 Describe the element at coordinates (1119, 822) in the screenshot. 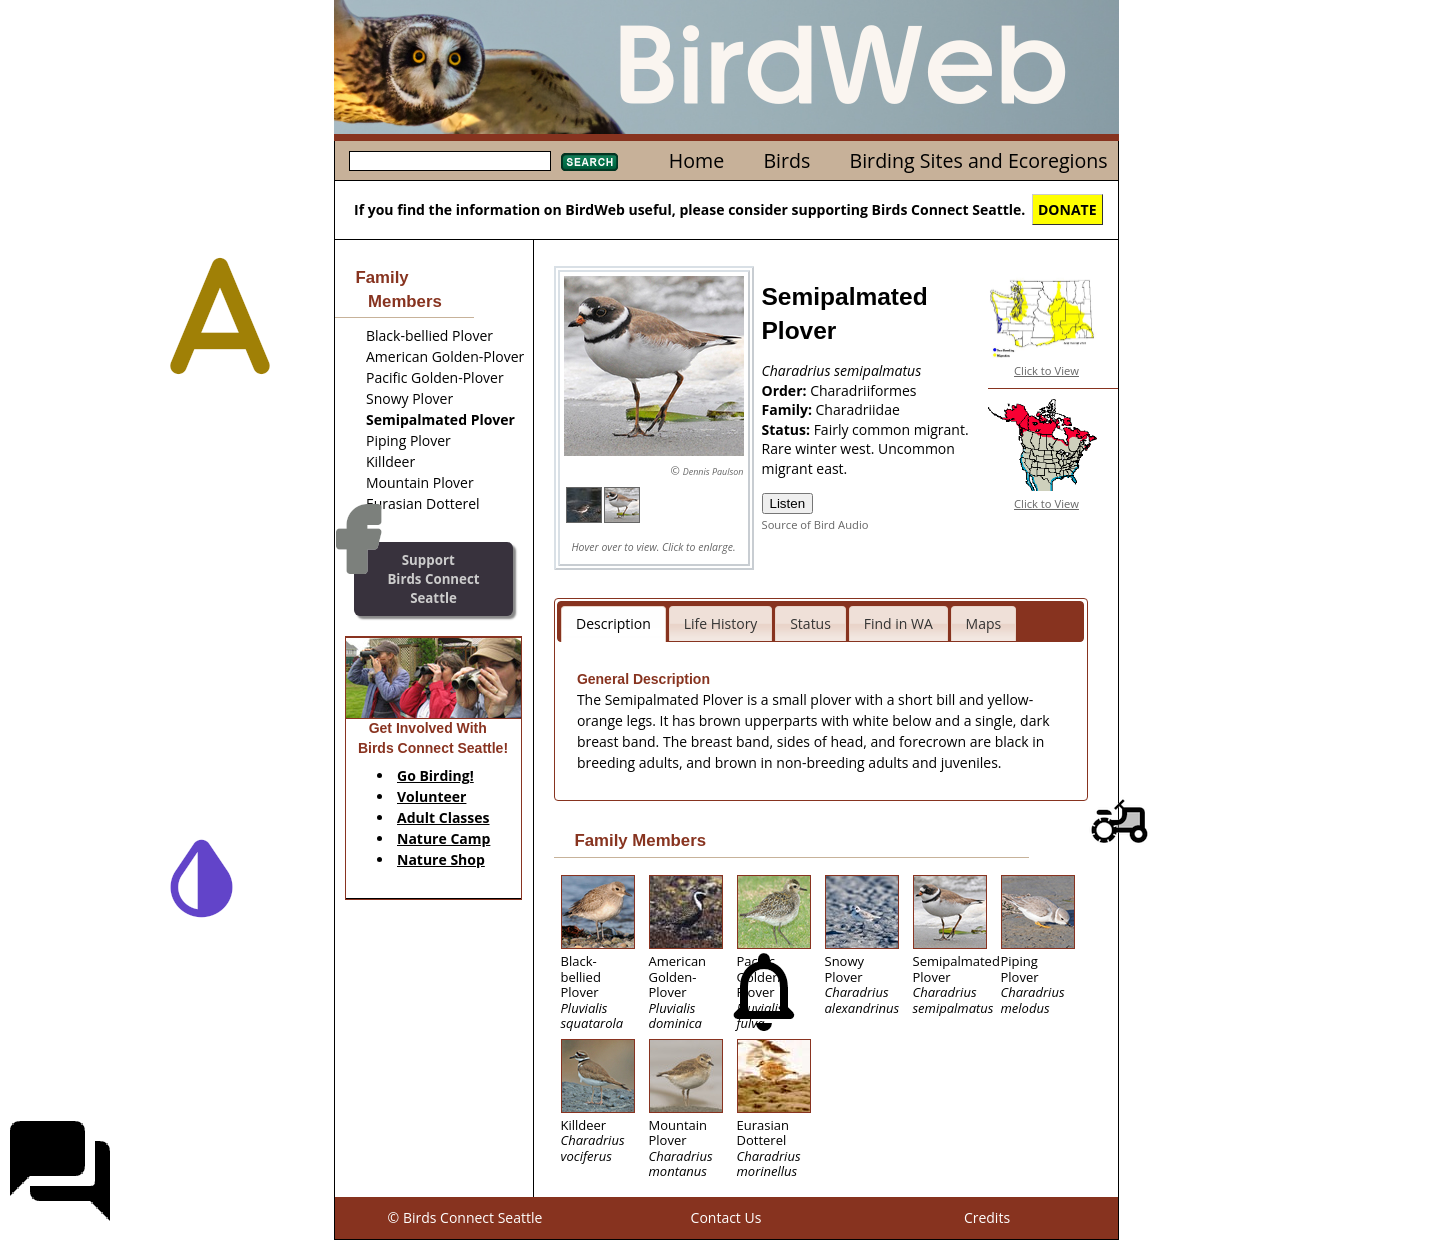

I see `access agricultural or farming features` at that location.